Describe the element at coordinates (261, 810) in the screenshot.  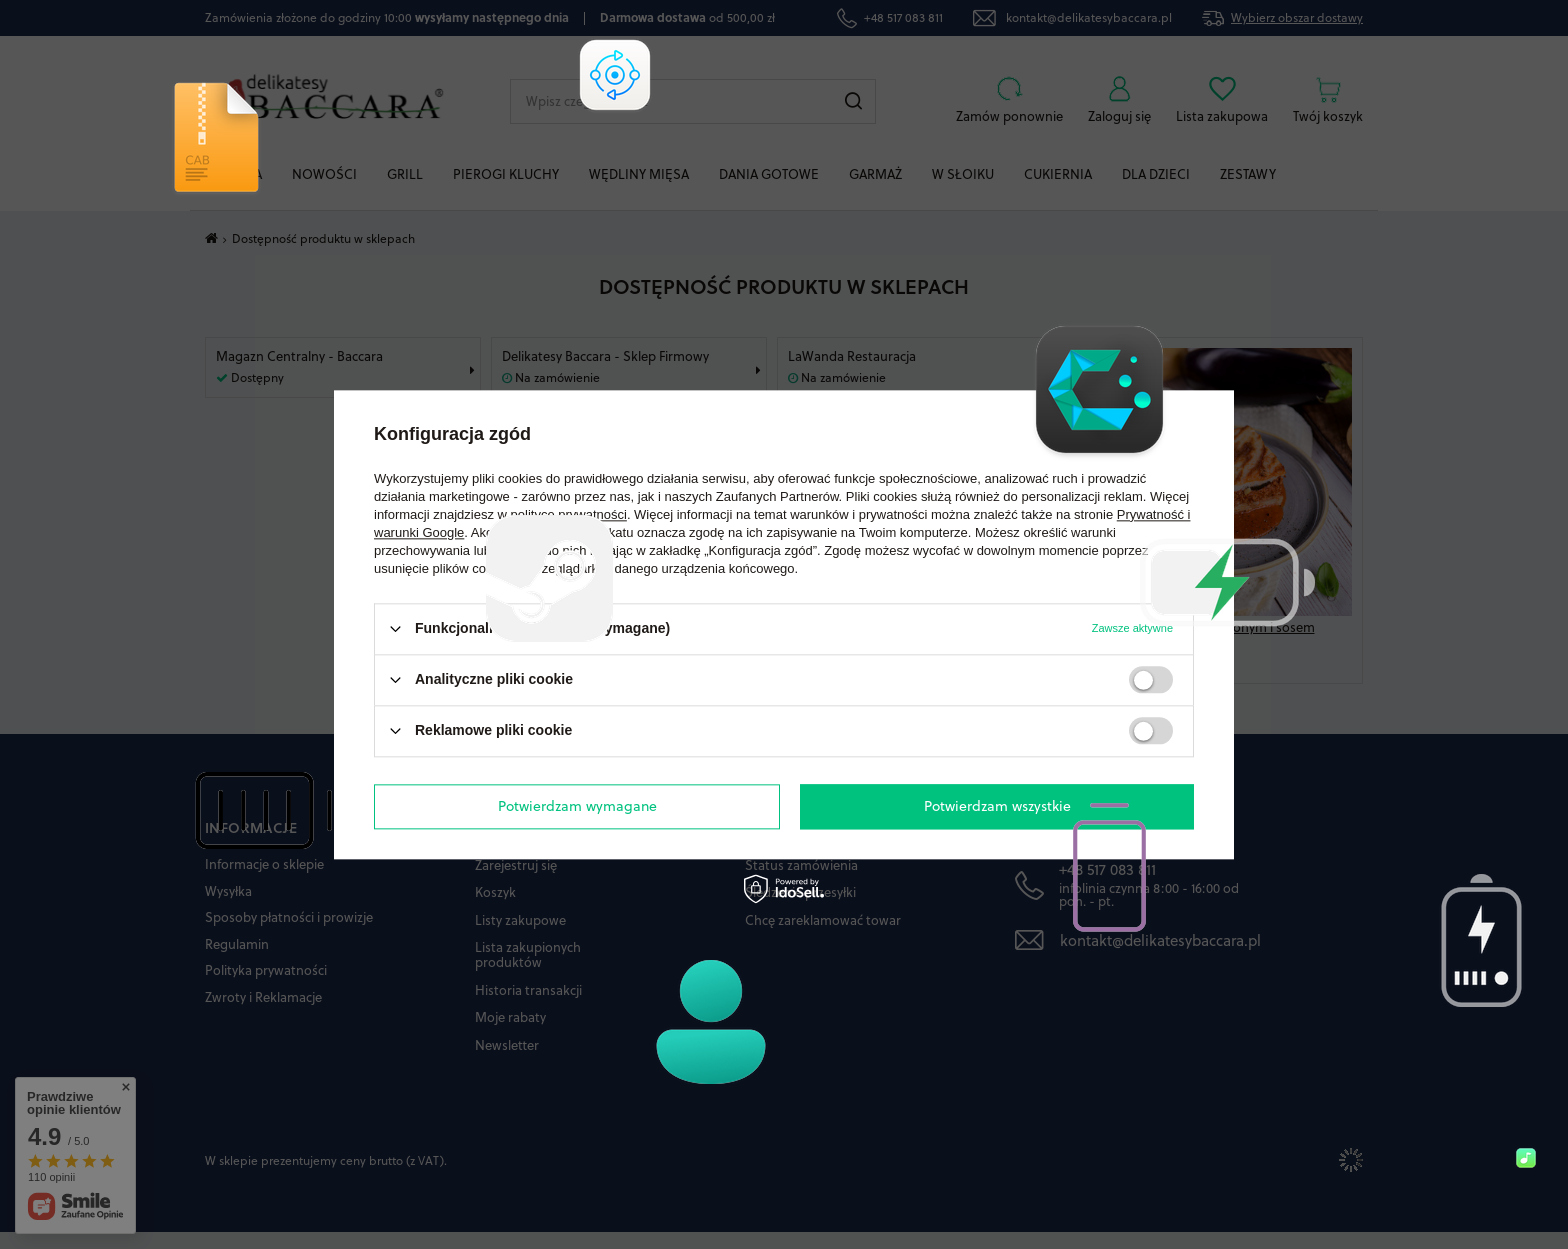
I see `indicates battery is fully charged` at that location.